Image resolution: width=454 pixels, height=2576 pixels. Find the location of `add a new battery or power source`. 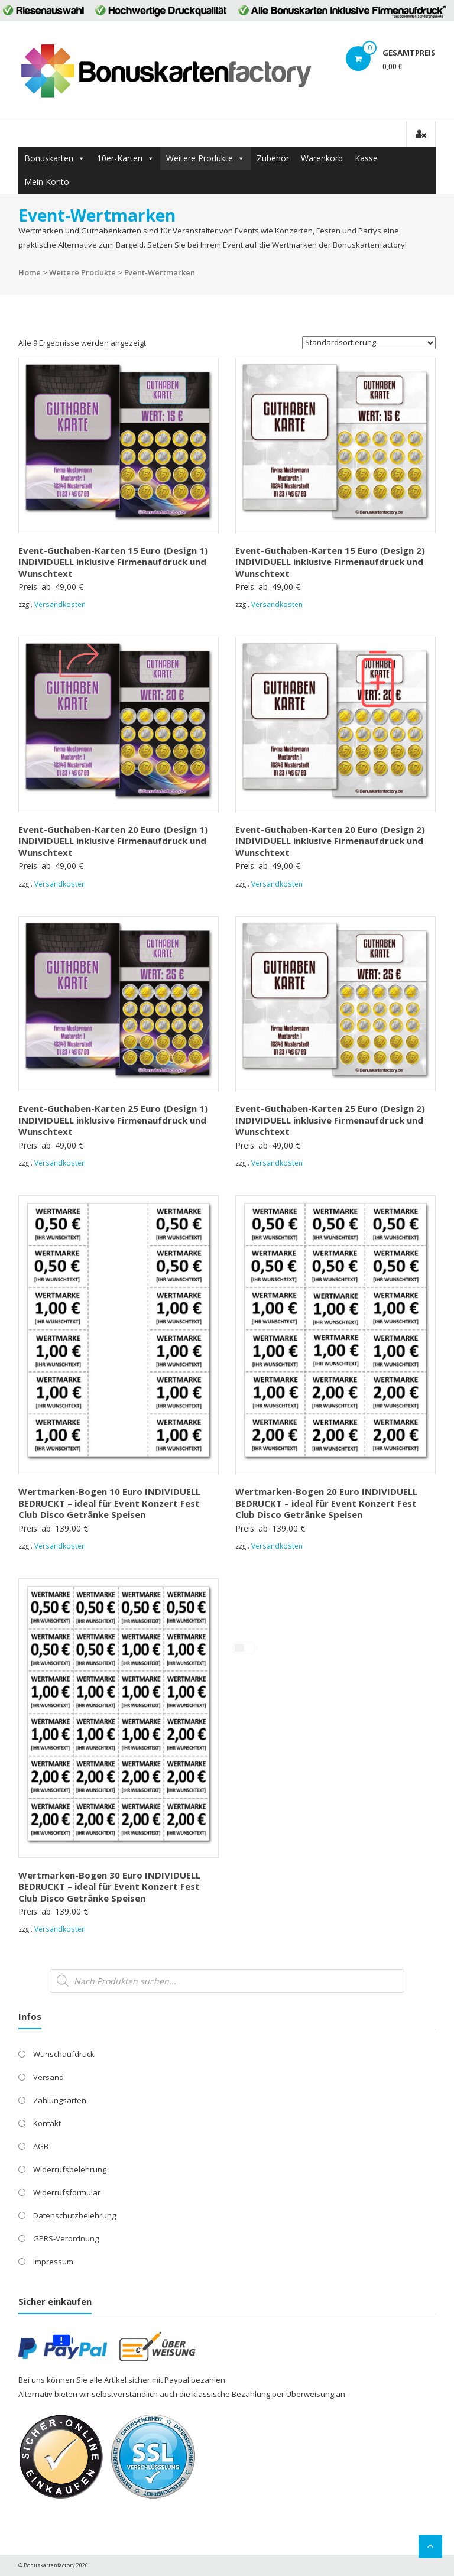

add a new battery or power source is located at coordinates (378, 680).